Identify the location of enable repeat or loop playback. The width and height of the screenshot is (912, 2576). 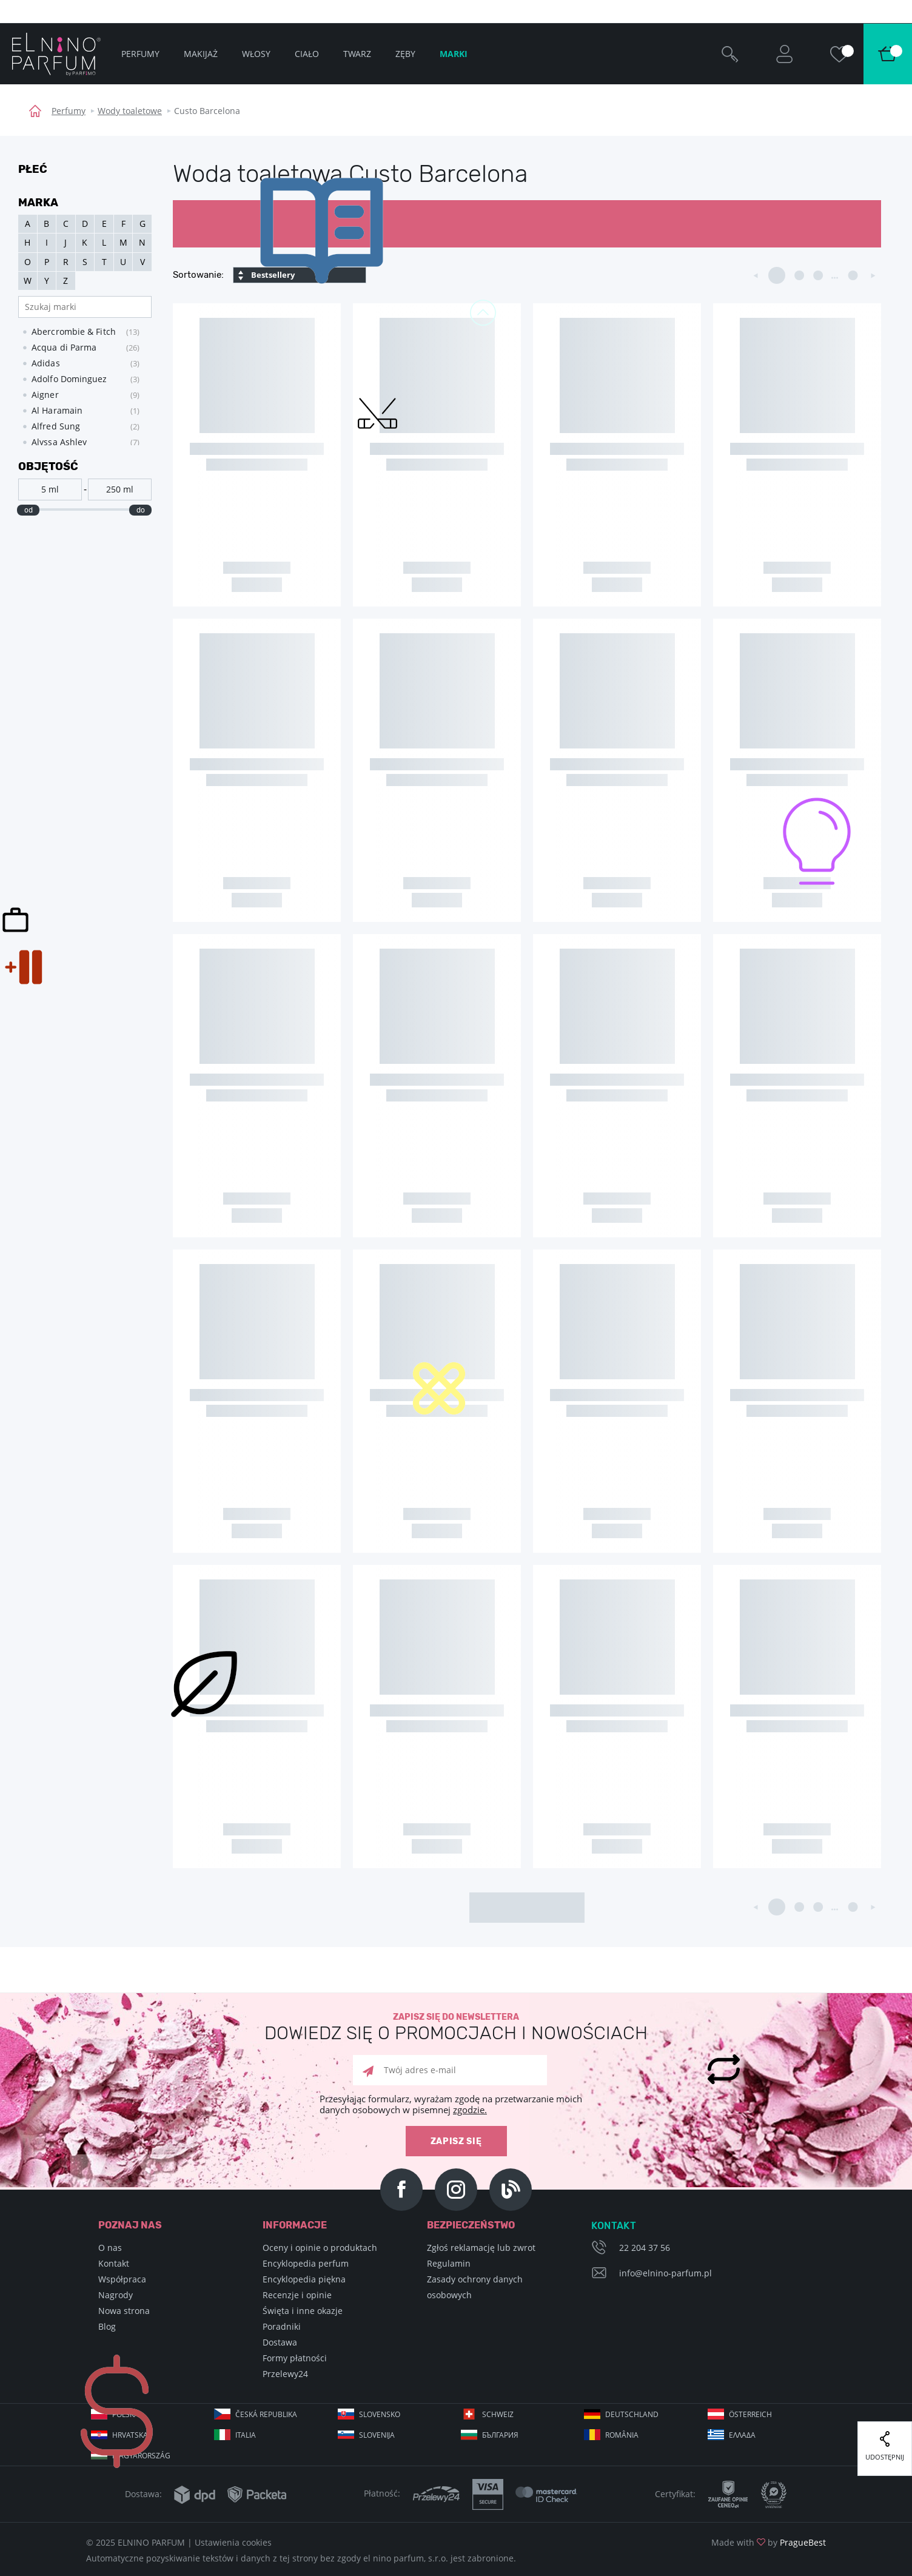
(723, 2069).